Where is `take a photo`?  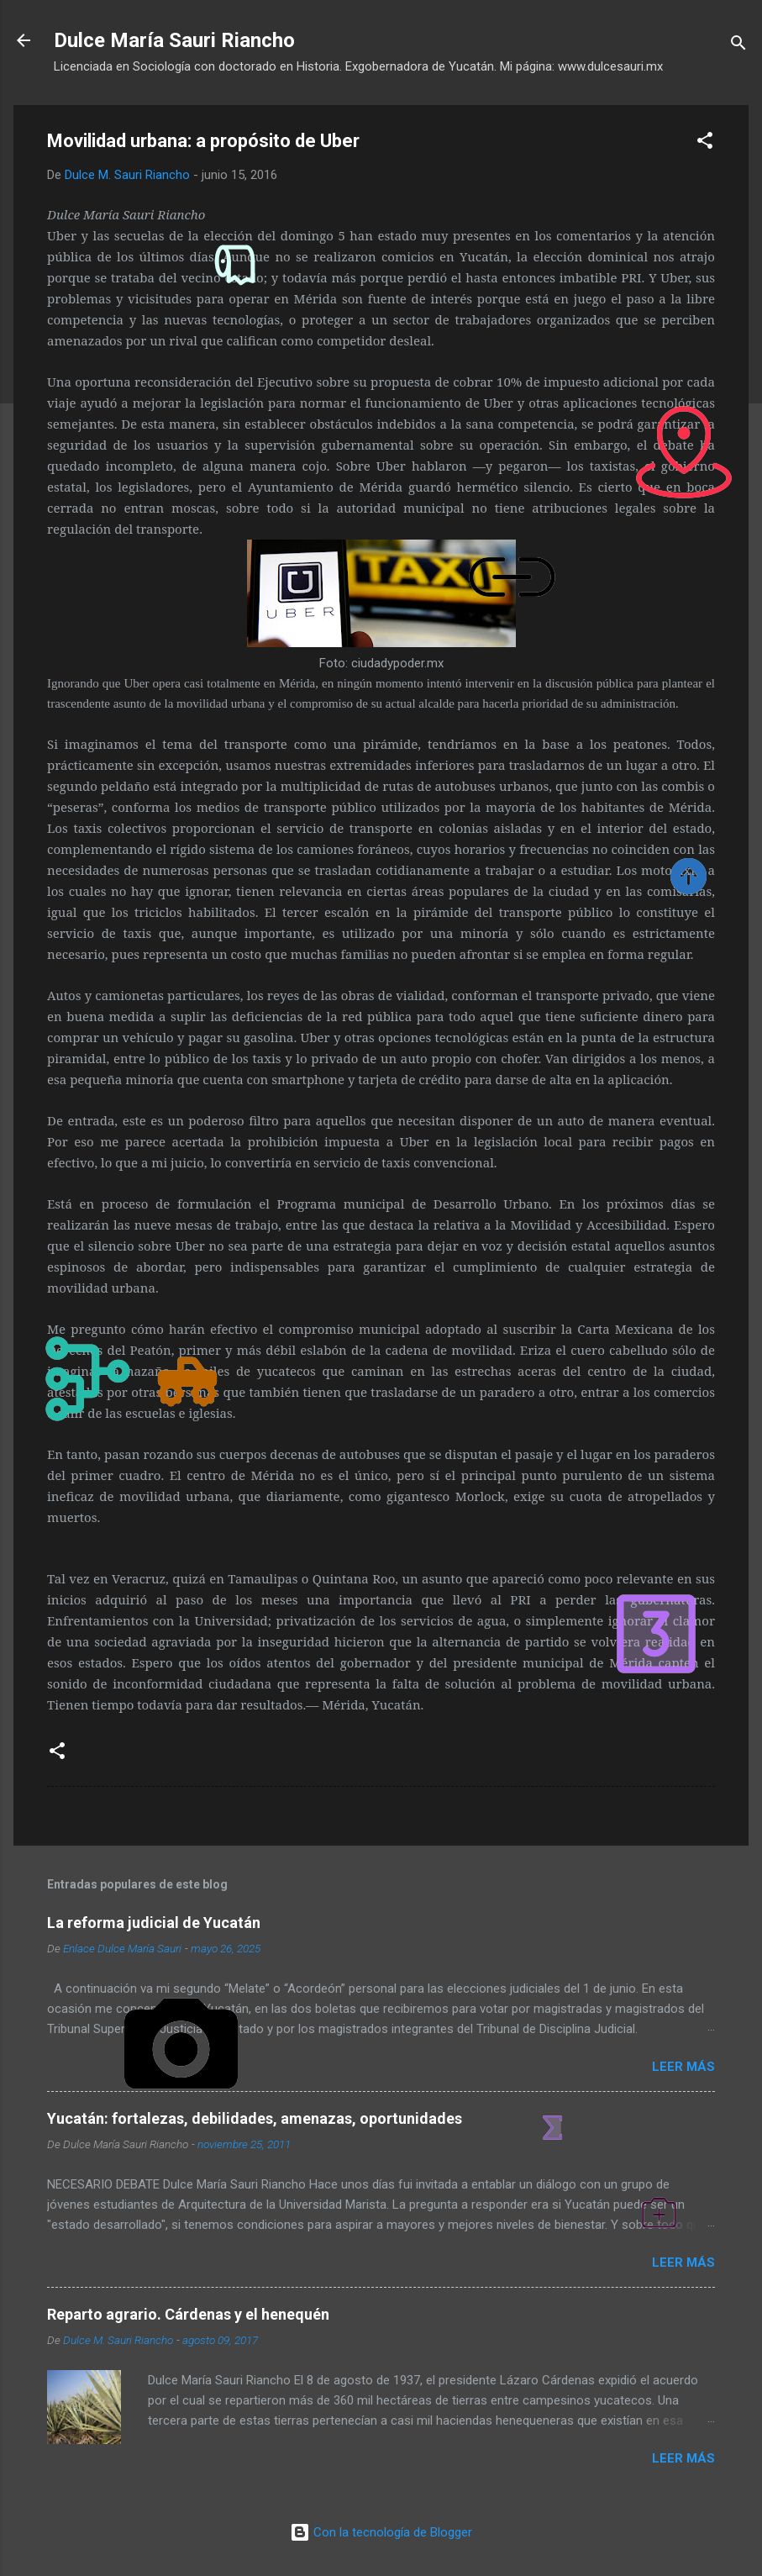
take a photo is located at coordinates (181, 2043).